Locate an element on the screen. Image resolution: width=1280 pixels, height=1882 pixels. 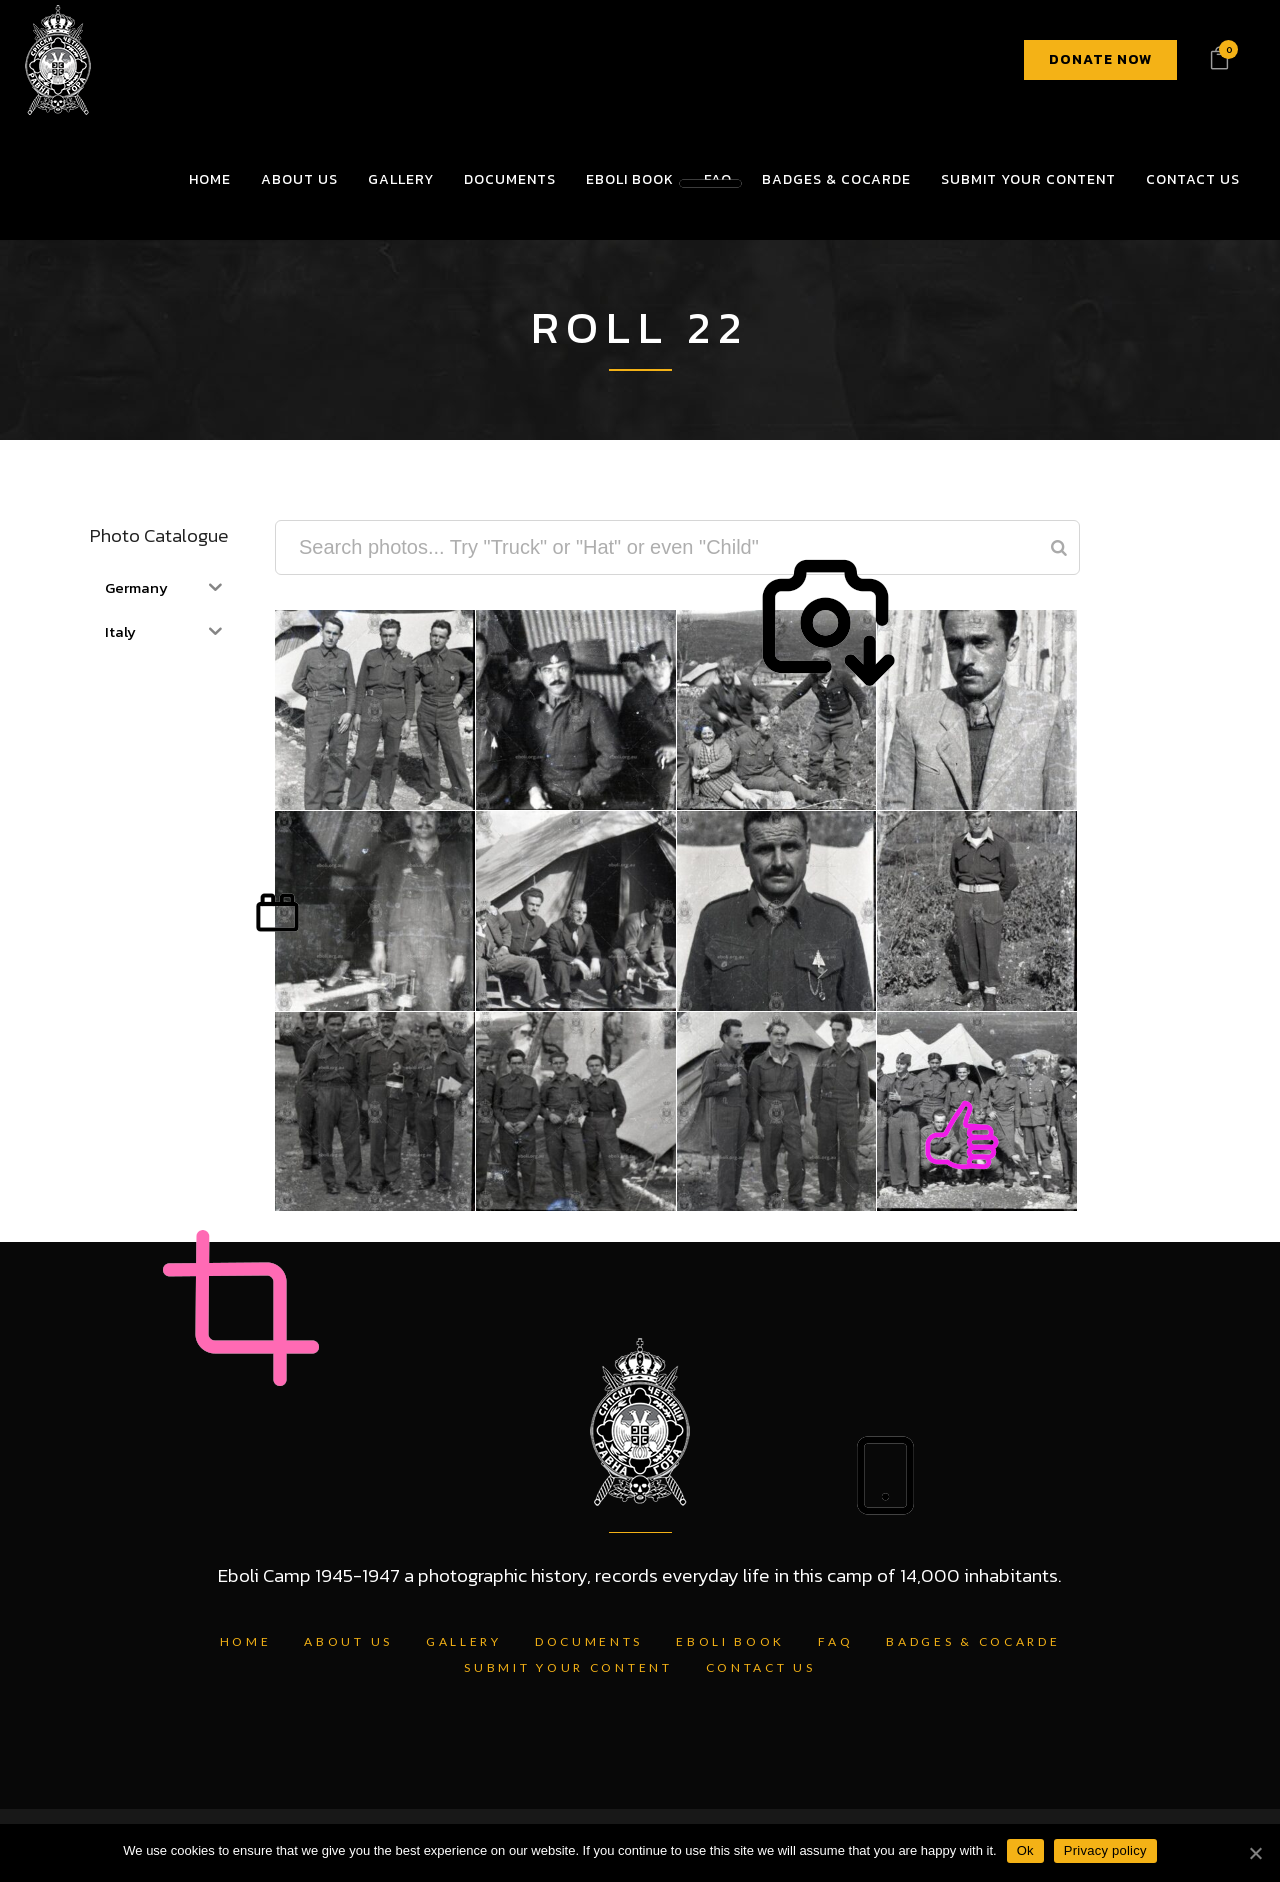
like or upvote content is located at coordinates (962, 1135).